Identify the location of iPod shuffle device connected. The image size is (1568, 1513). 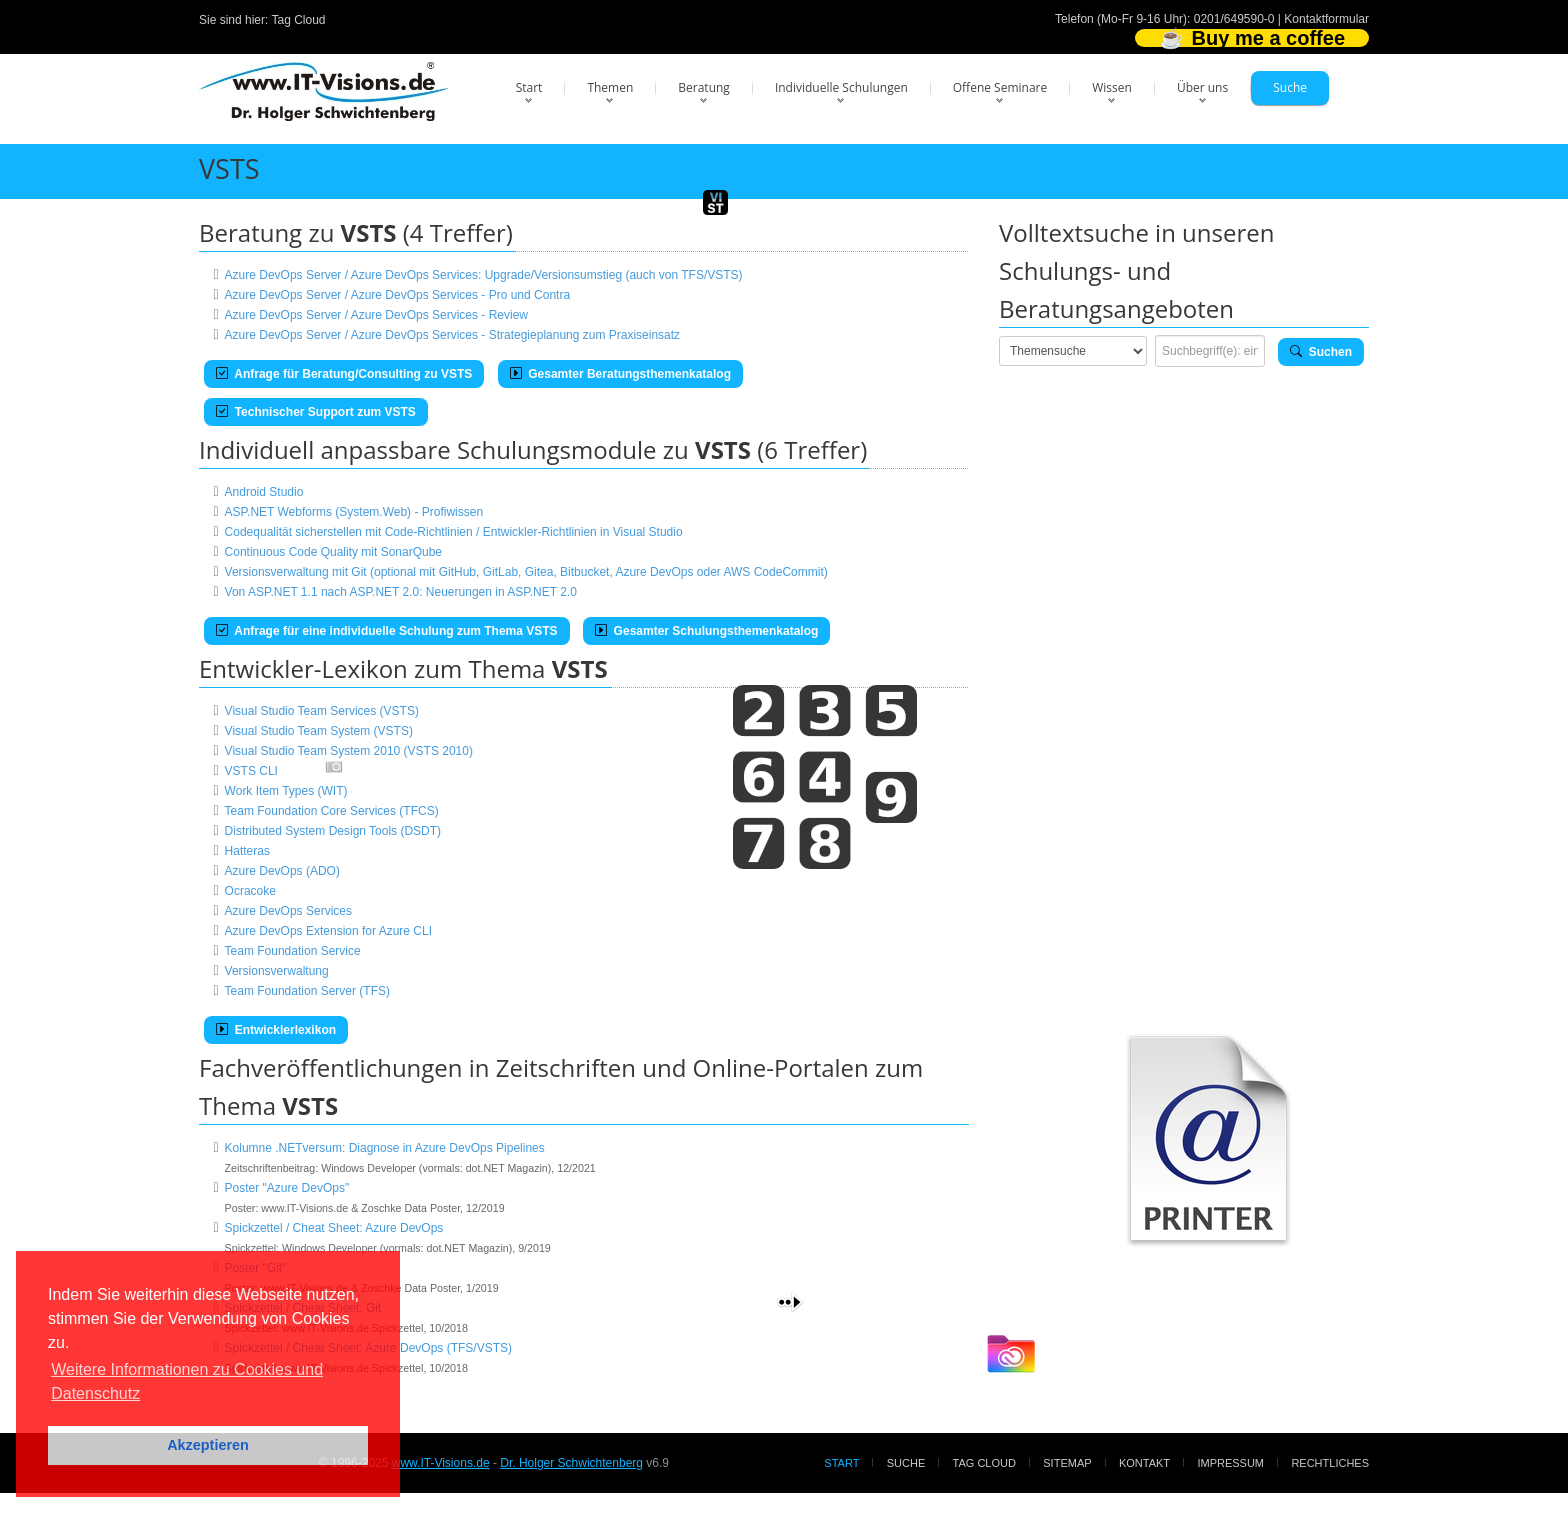
(334, 764).